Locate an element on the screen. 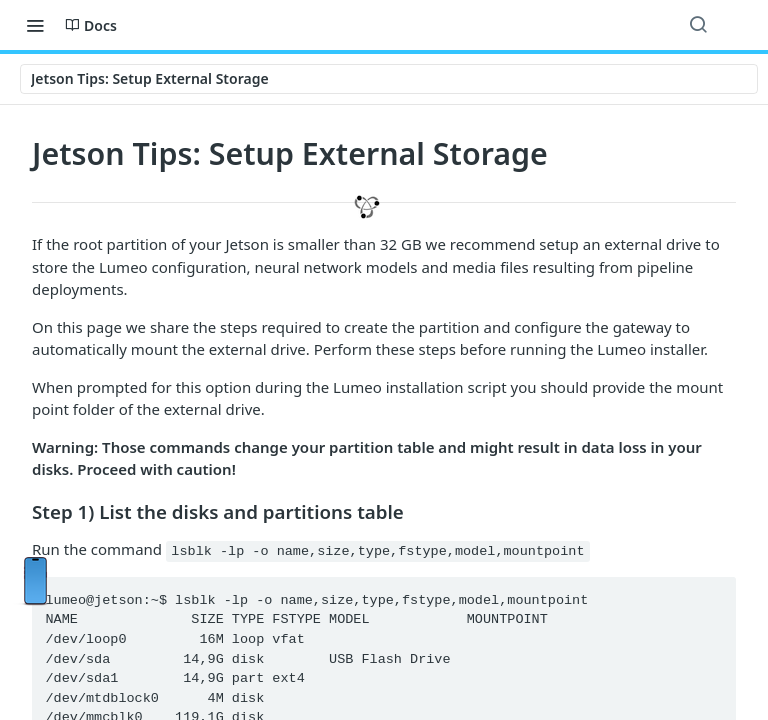  access bonjour network discovery settings is located at coordinates (367, 207).